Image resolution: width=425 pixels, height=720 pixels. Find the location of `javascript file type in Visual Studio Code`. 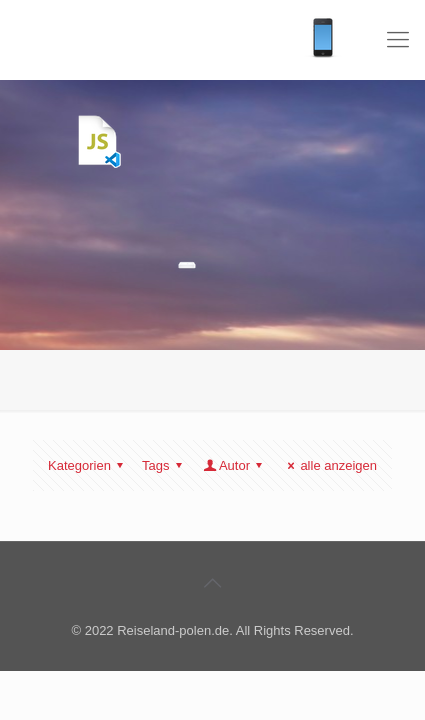

javascript file type in Visual Studio Code is located at coordinates (97, 141).